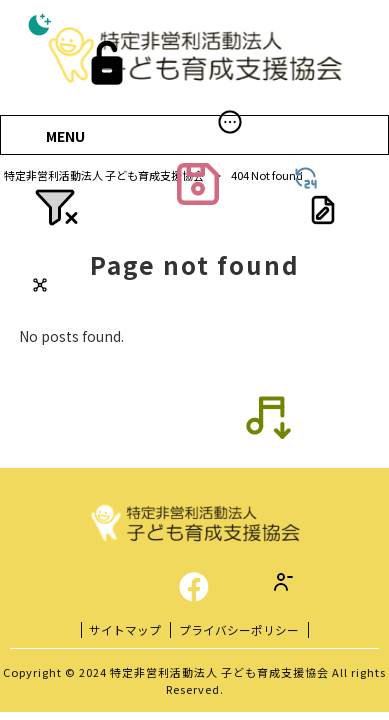  I want to click on download music or audio file, so click(267, 415).